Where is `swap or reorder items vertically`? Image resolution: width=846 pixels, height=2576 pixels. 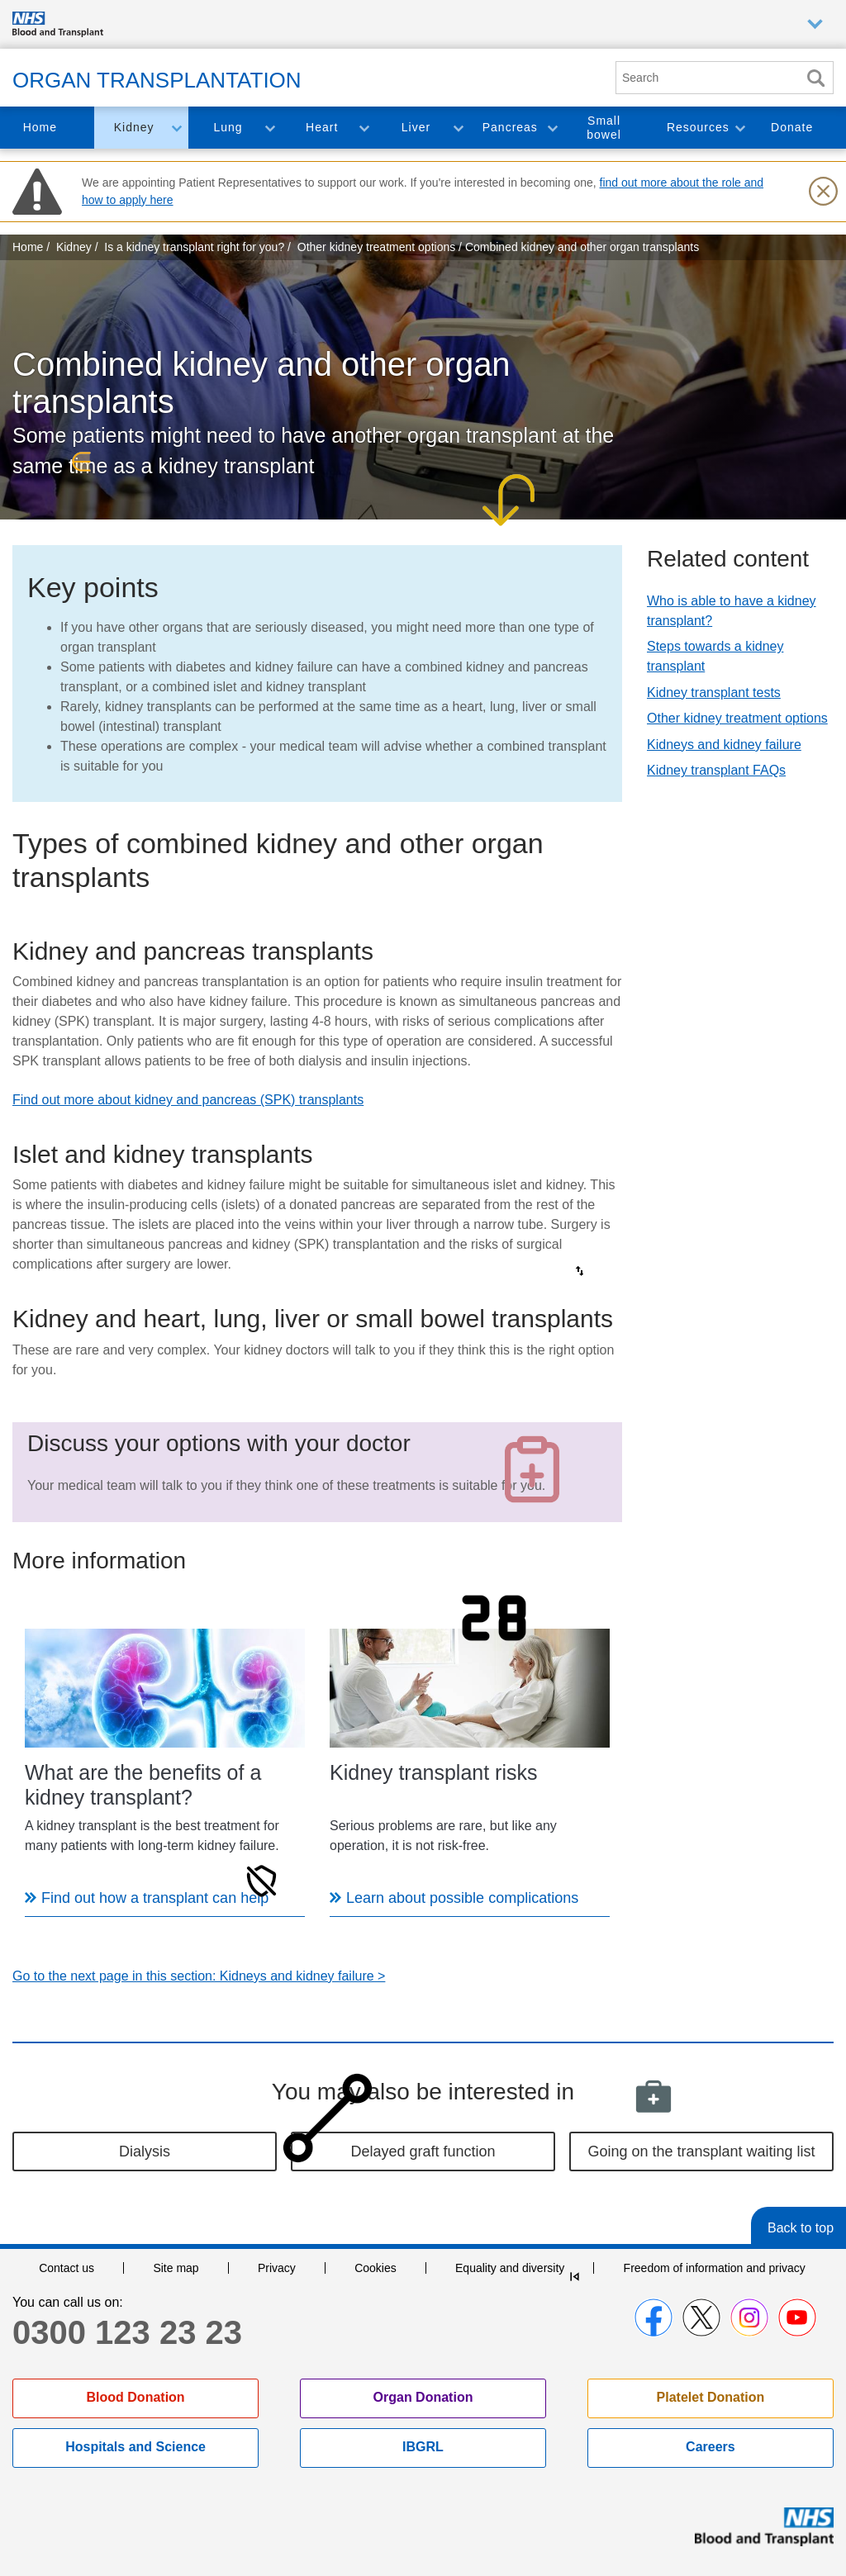
swap or reorder items vertically is located at coordinates (580, 1271).